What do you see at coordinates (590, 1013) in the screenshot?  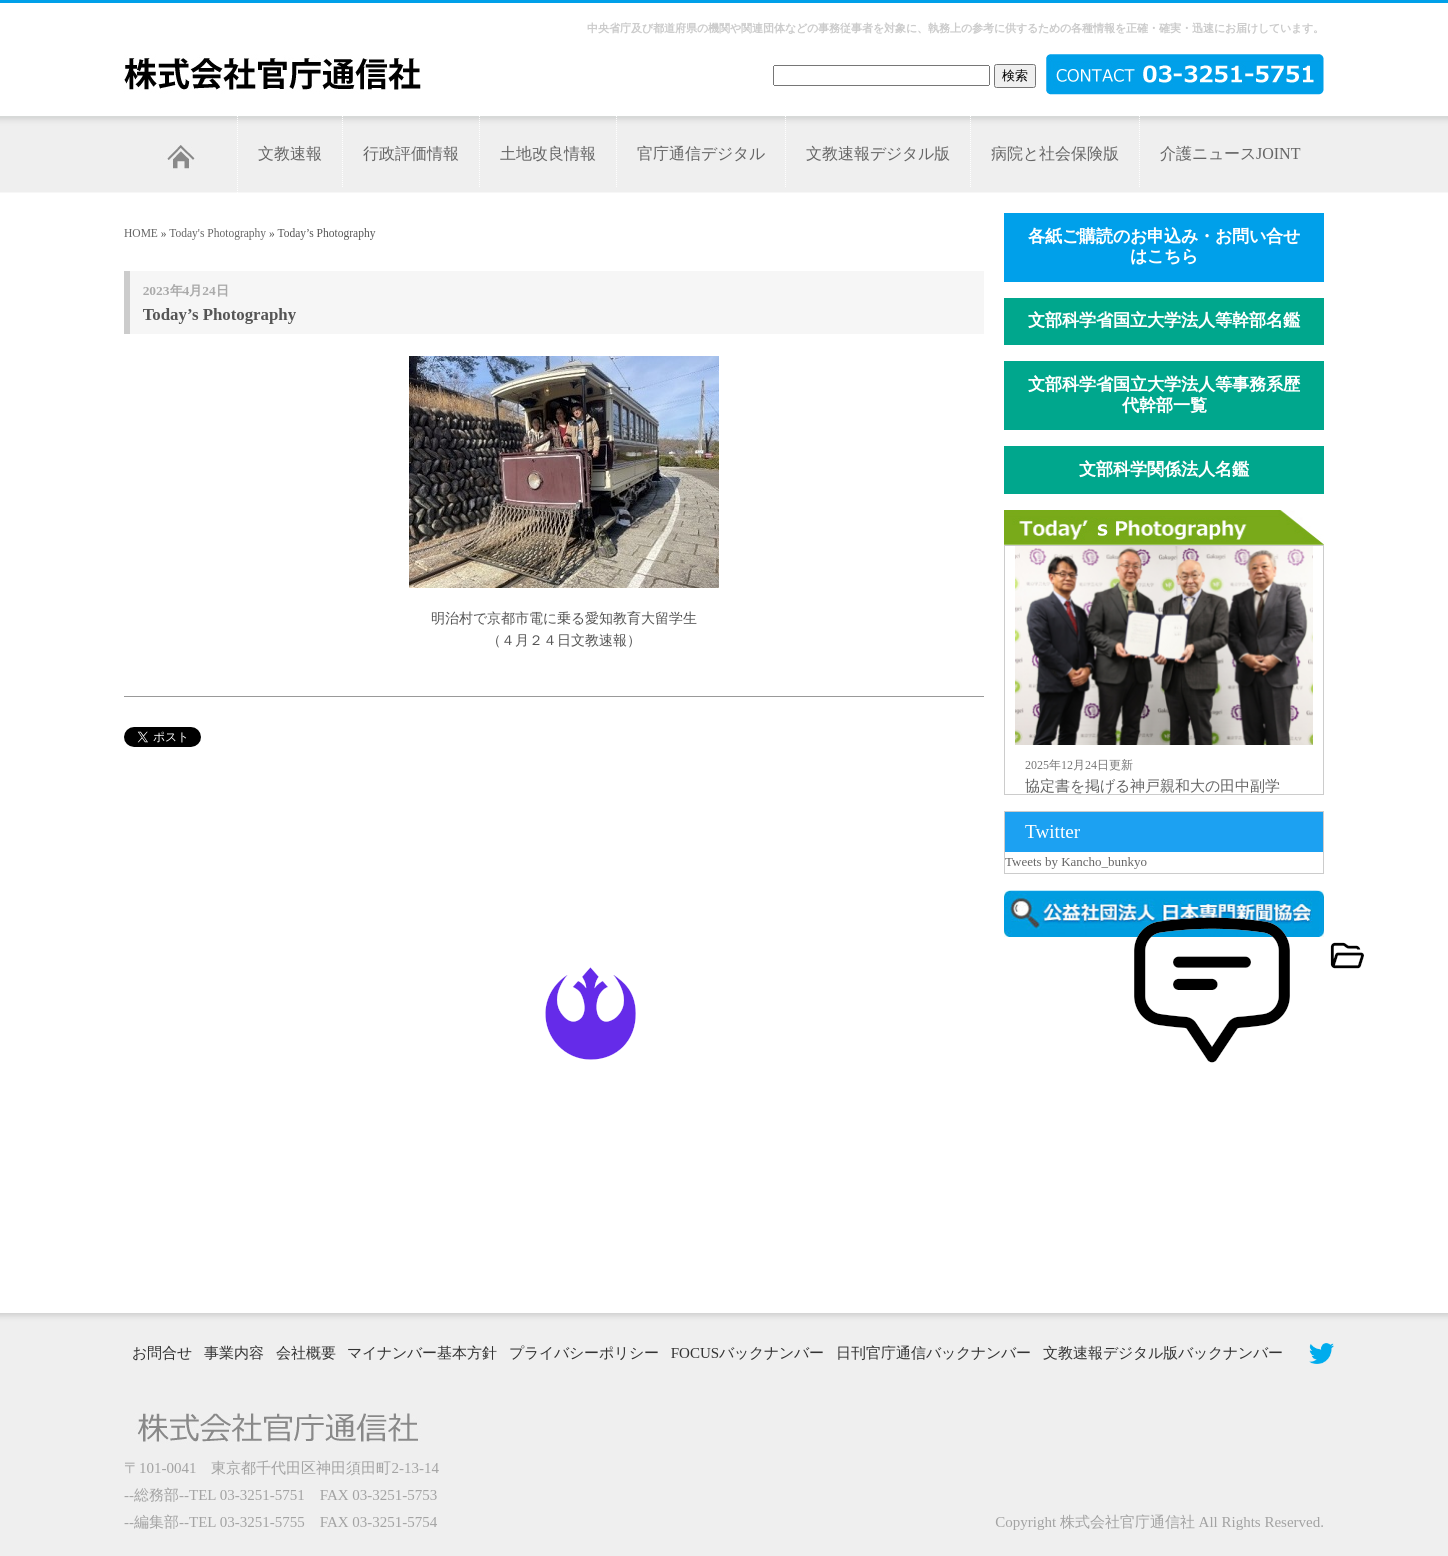 I see `Star Wars Rebel Alliance logo` at bounding box center [590, 1013].